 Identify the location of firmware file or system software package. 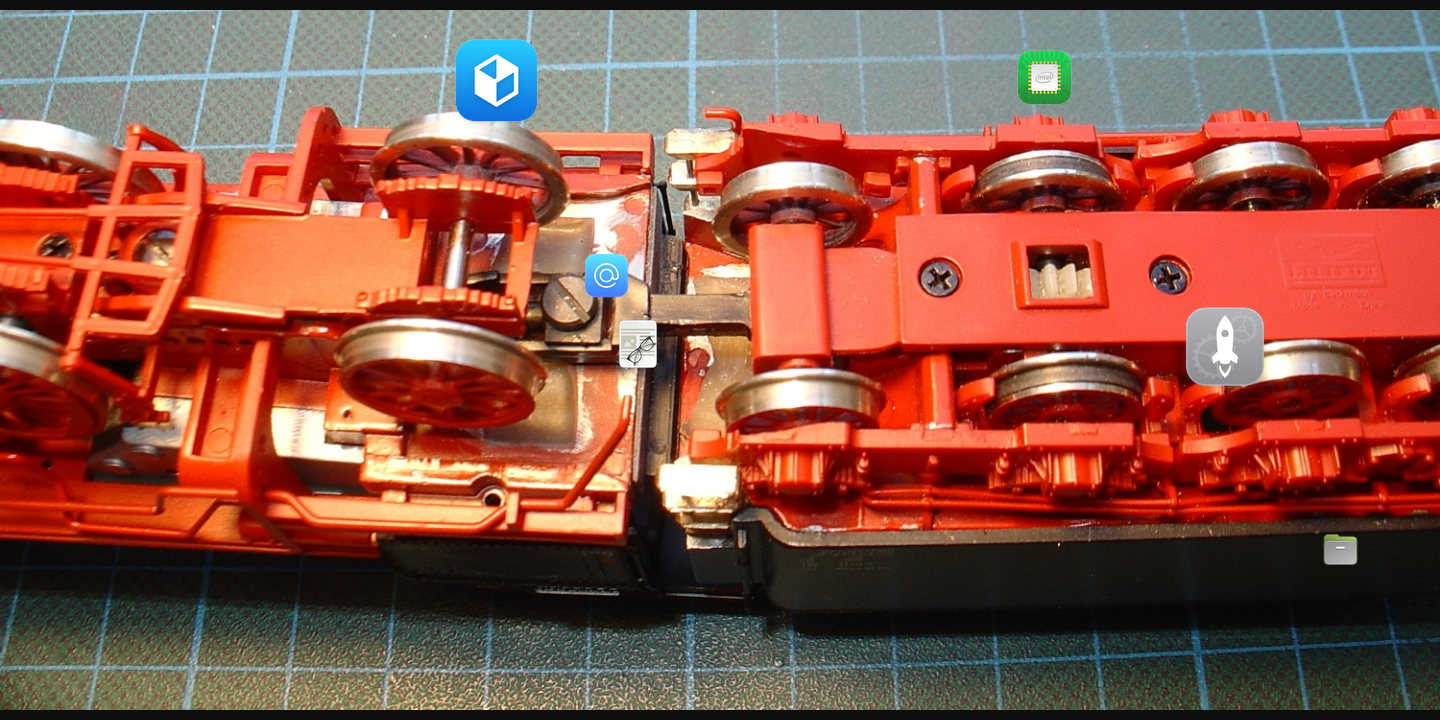
(1044, 78).